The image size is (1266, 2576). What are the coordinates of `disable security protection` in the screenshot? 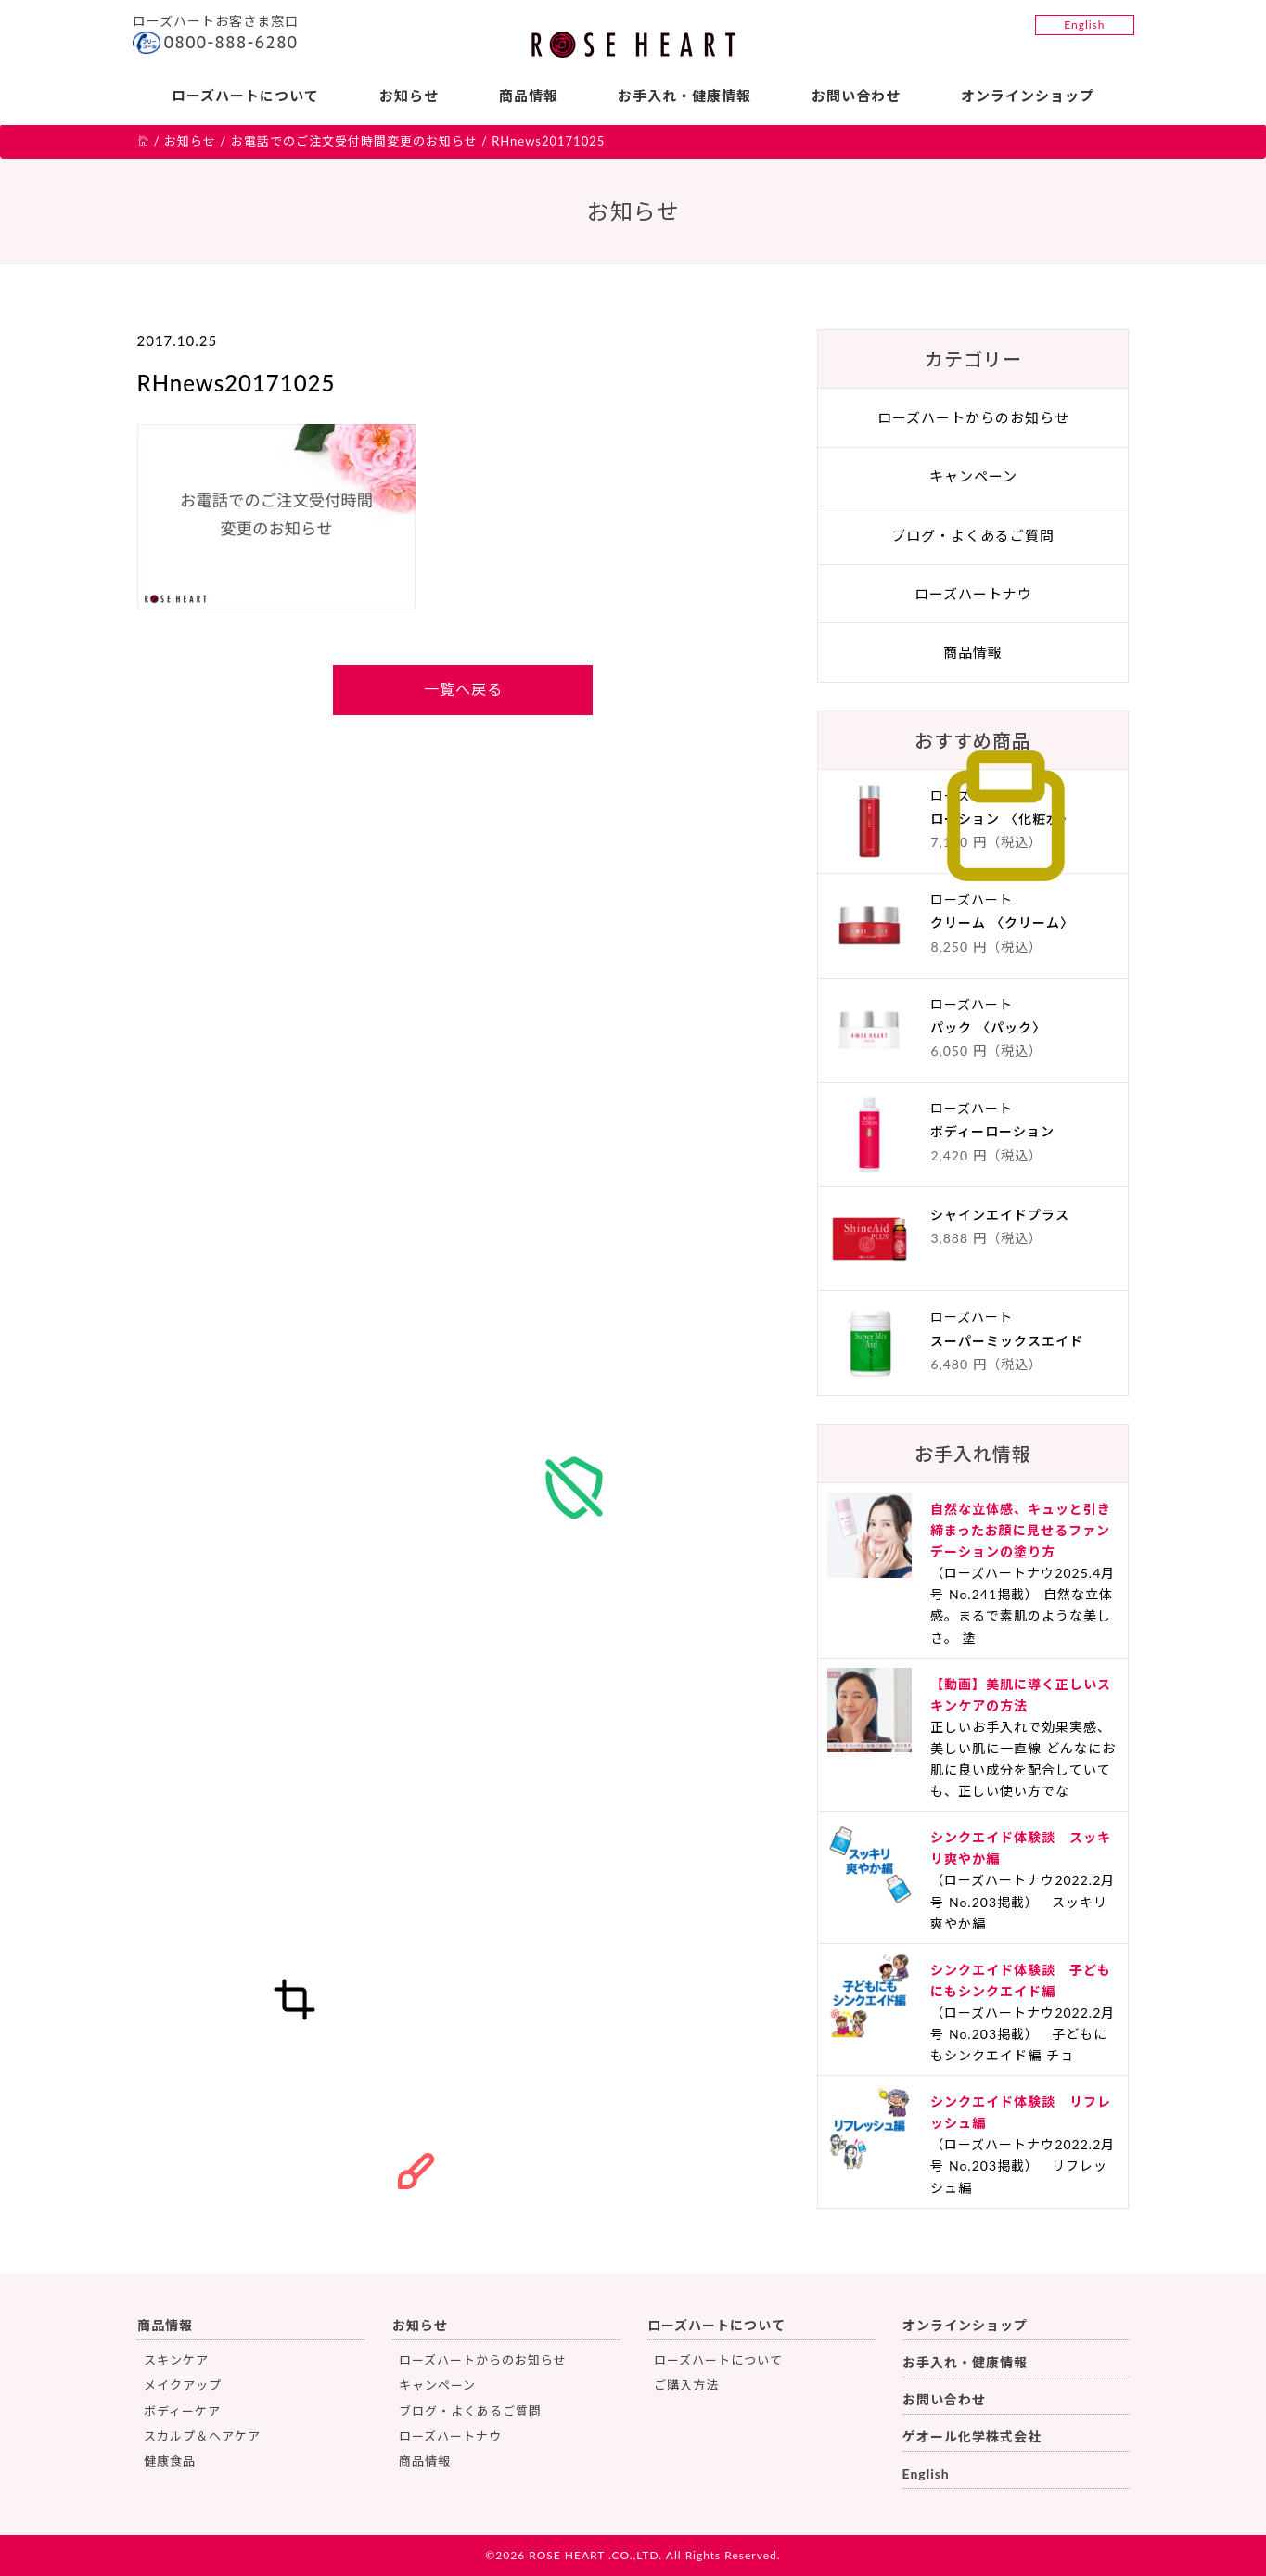 It's located at (574, 1488).